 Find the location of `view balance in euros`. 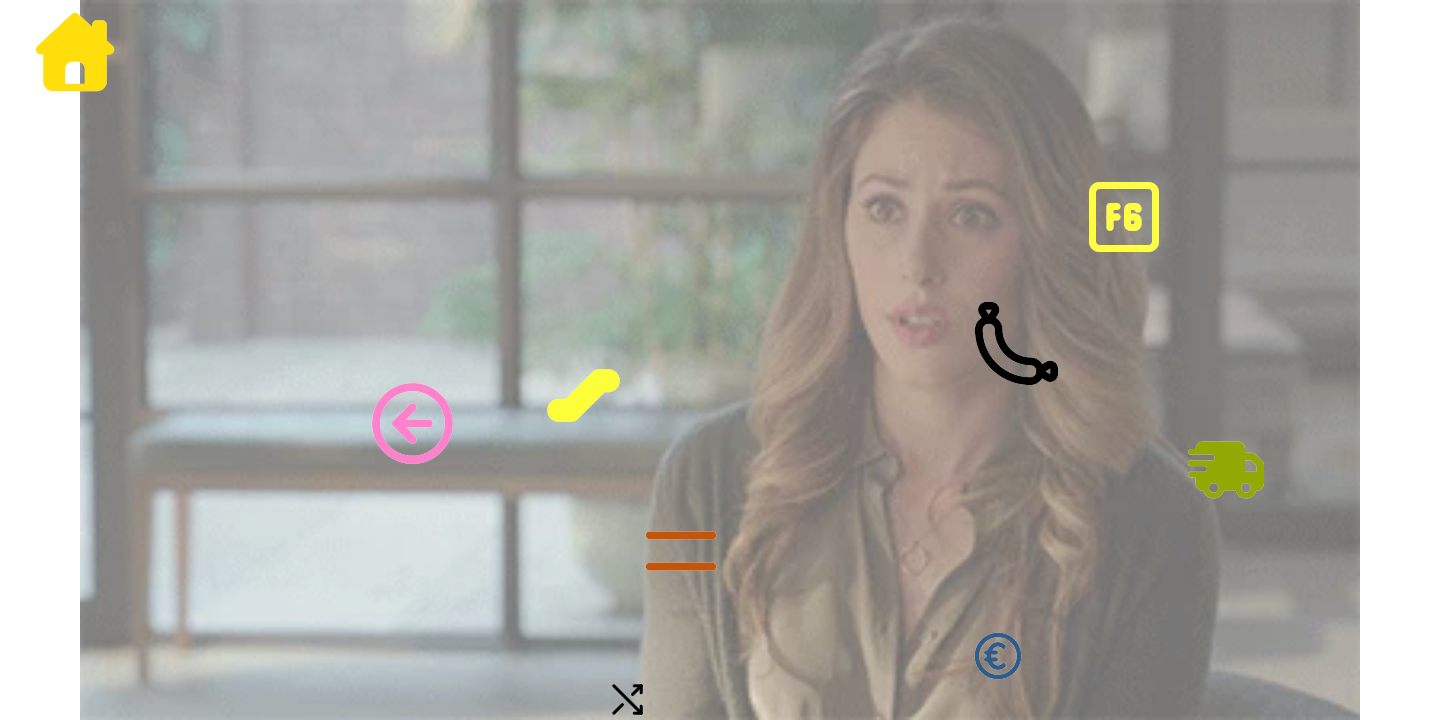

view balance in euros is located at coordinates (998, 656).